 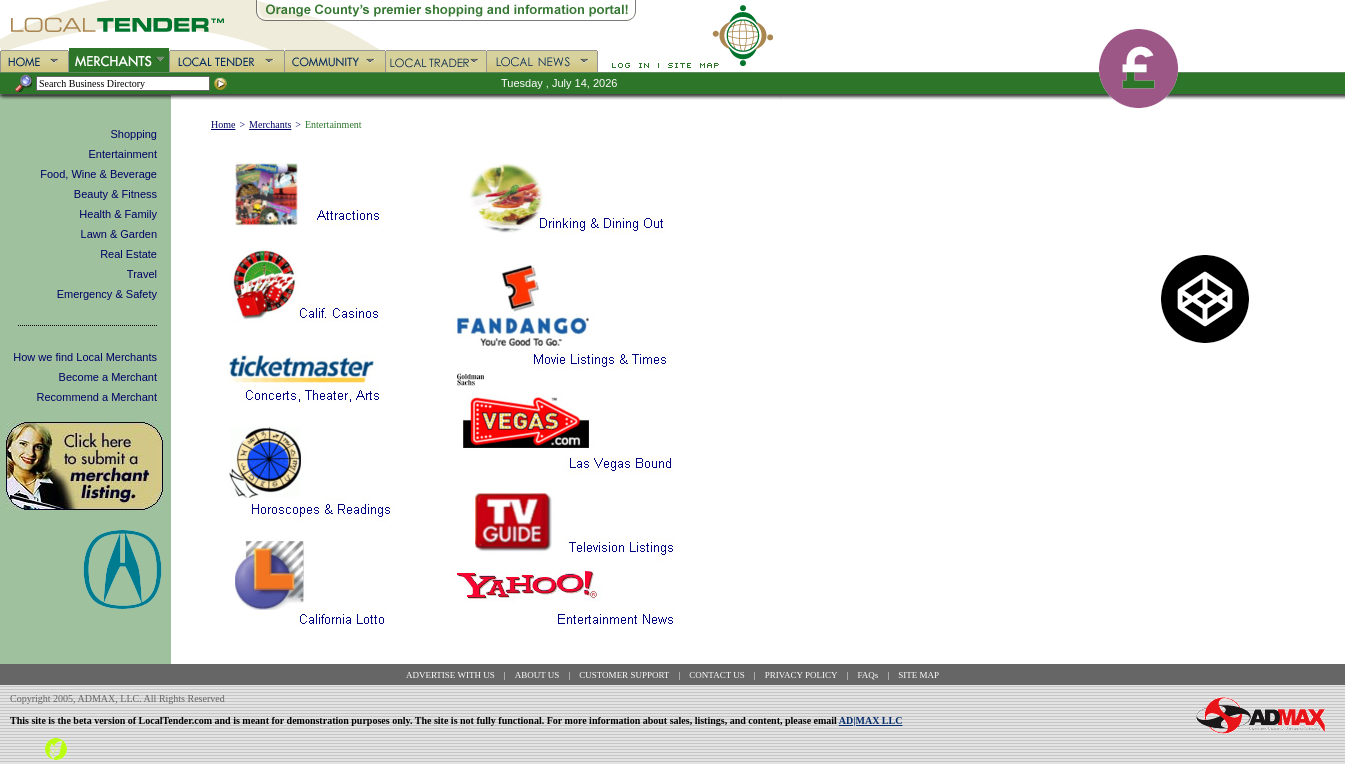 What do you see at coordinates (122, 569) in the screenshot?
I see `Acura brand logo` at bounding box center [122, 569].